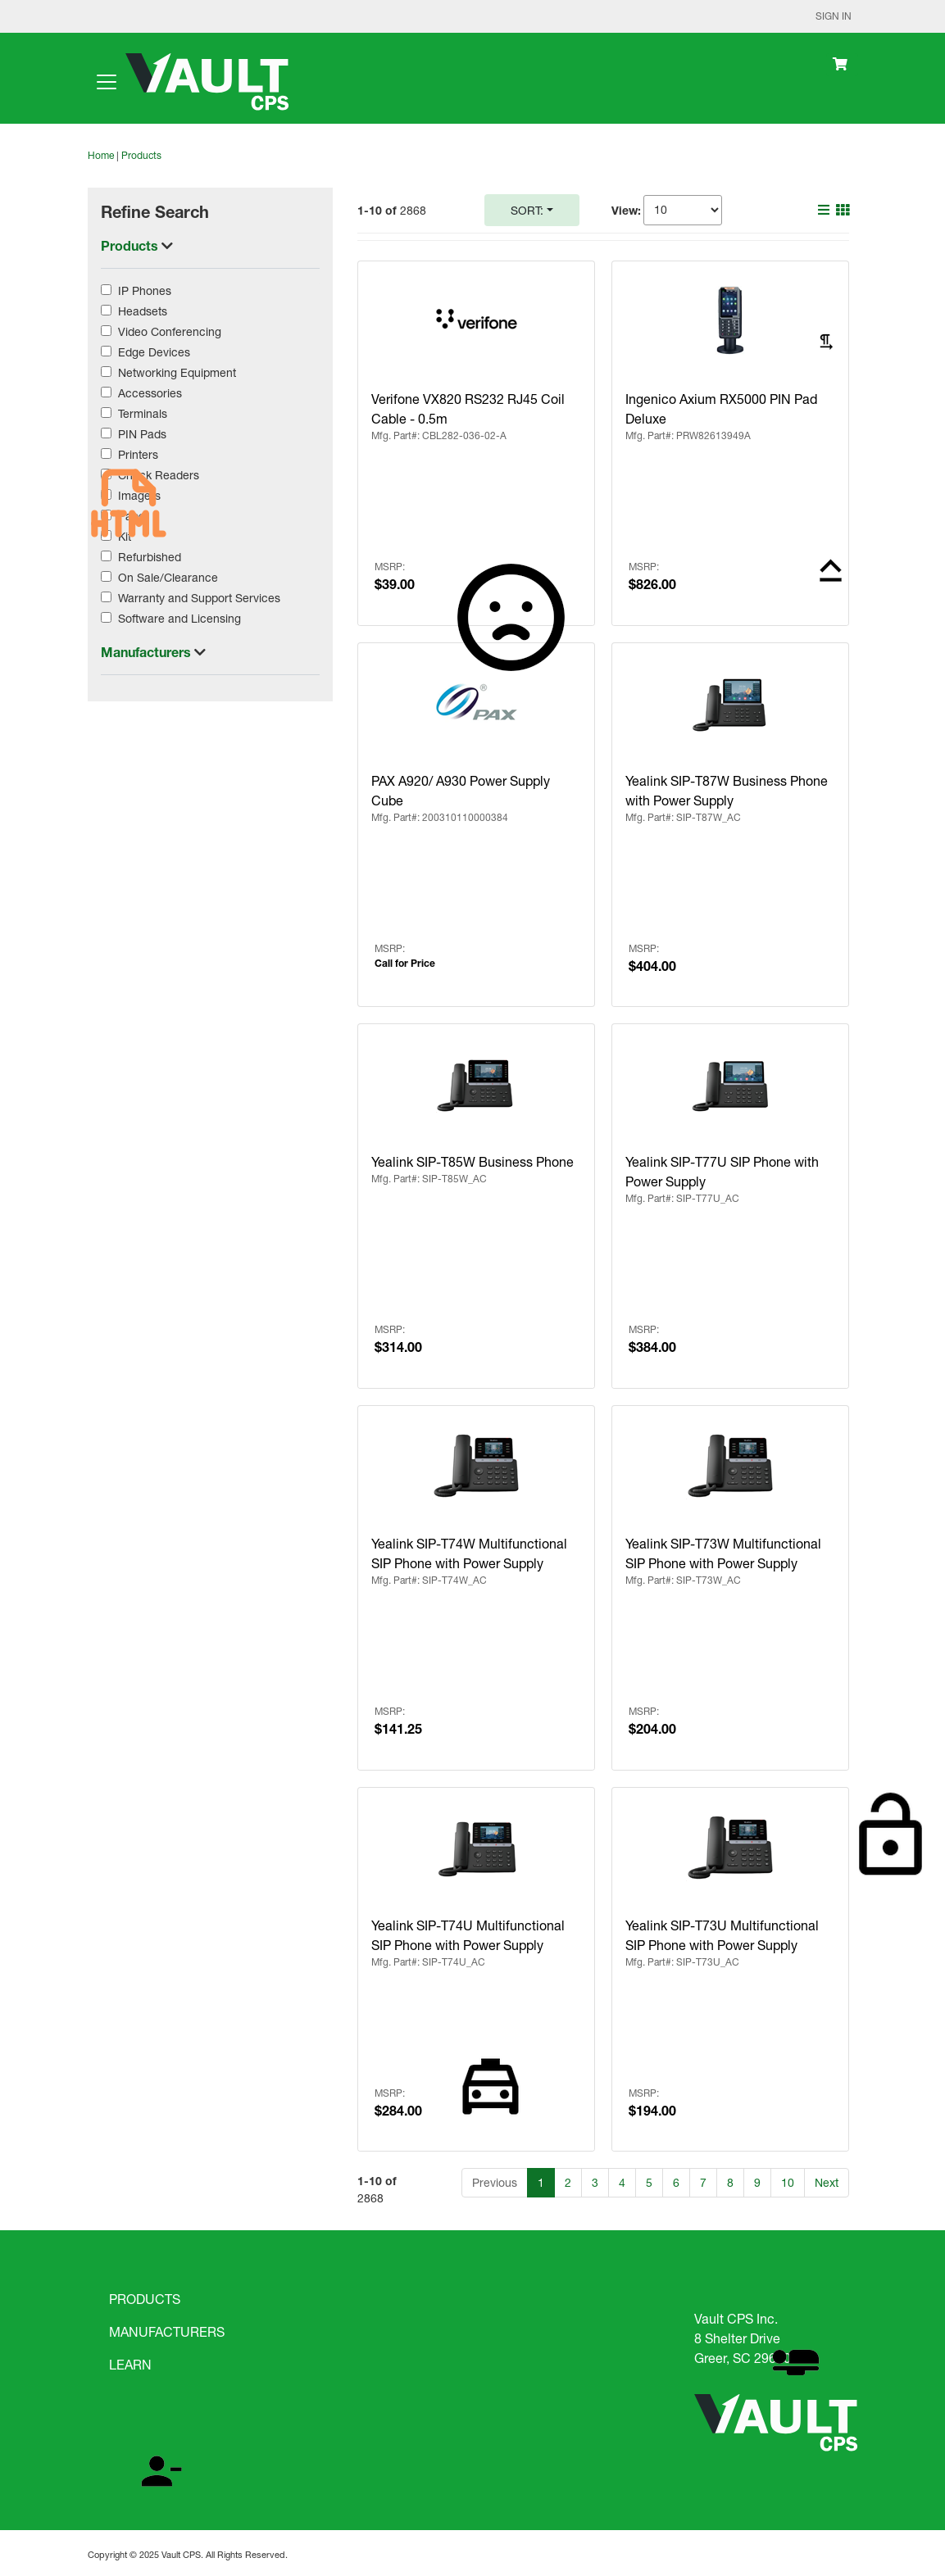 Image resolution: width=945 pixels, height=2576 pixels. Describe the element at coordinates (830, 570) in the screenshot. I see `indicates caps lock is enabled on the keyboard` at that location.